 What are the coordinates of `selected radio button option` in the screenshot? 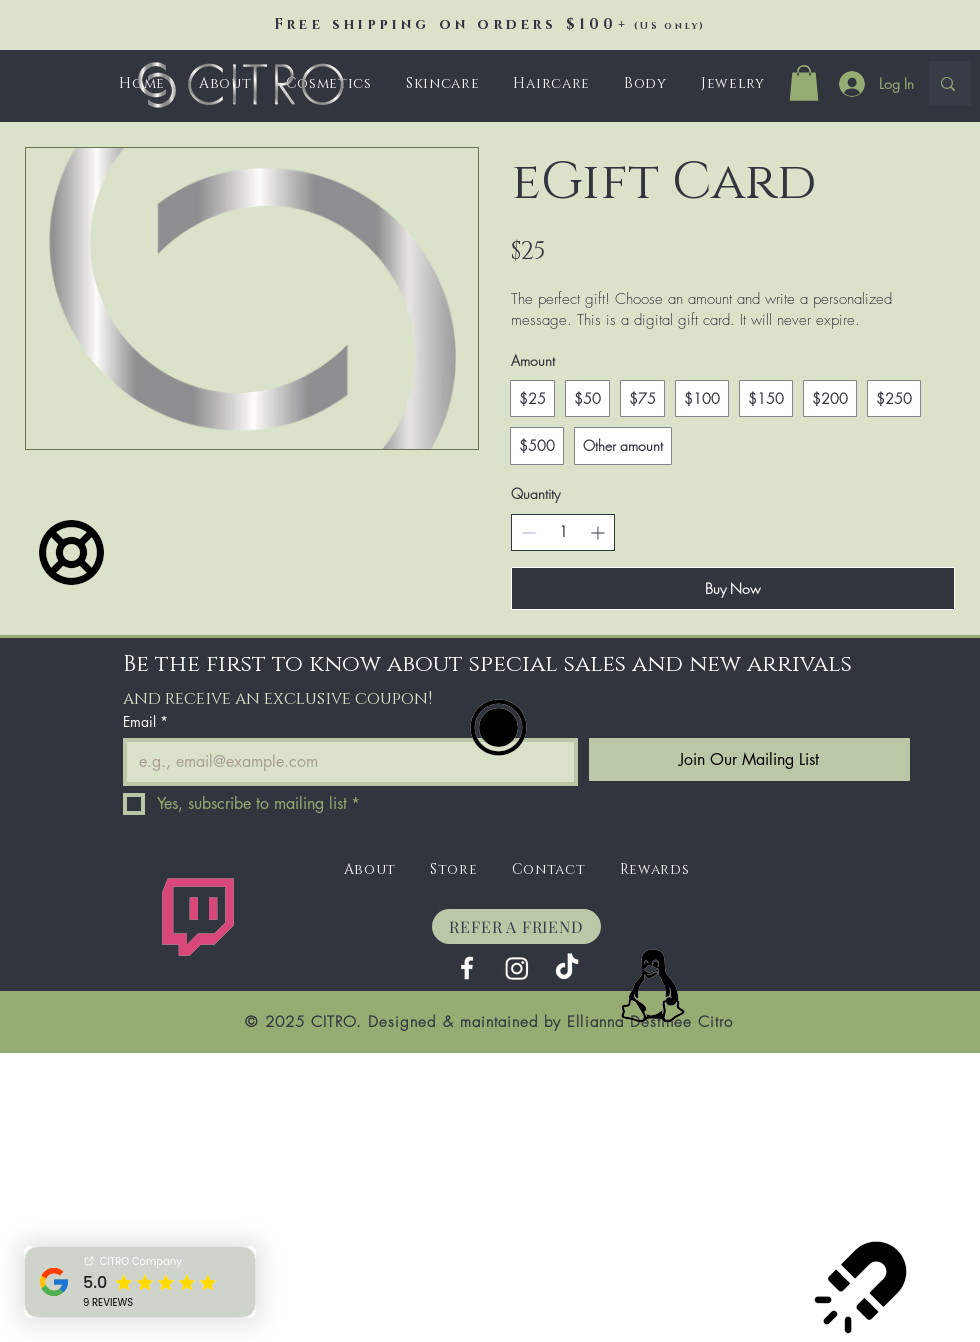 It's located at (498, 727).